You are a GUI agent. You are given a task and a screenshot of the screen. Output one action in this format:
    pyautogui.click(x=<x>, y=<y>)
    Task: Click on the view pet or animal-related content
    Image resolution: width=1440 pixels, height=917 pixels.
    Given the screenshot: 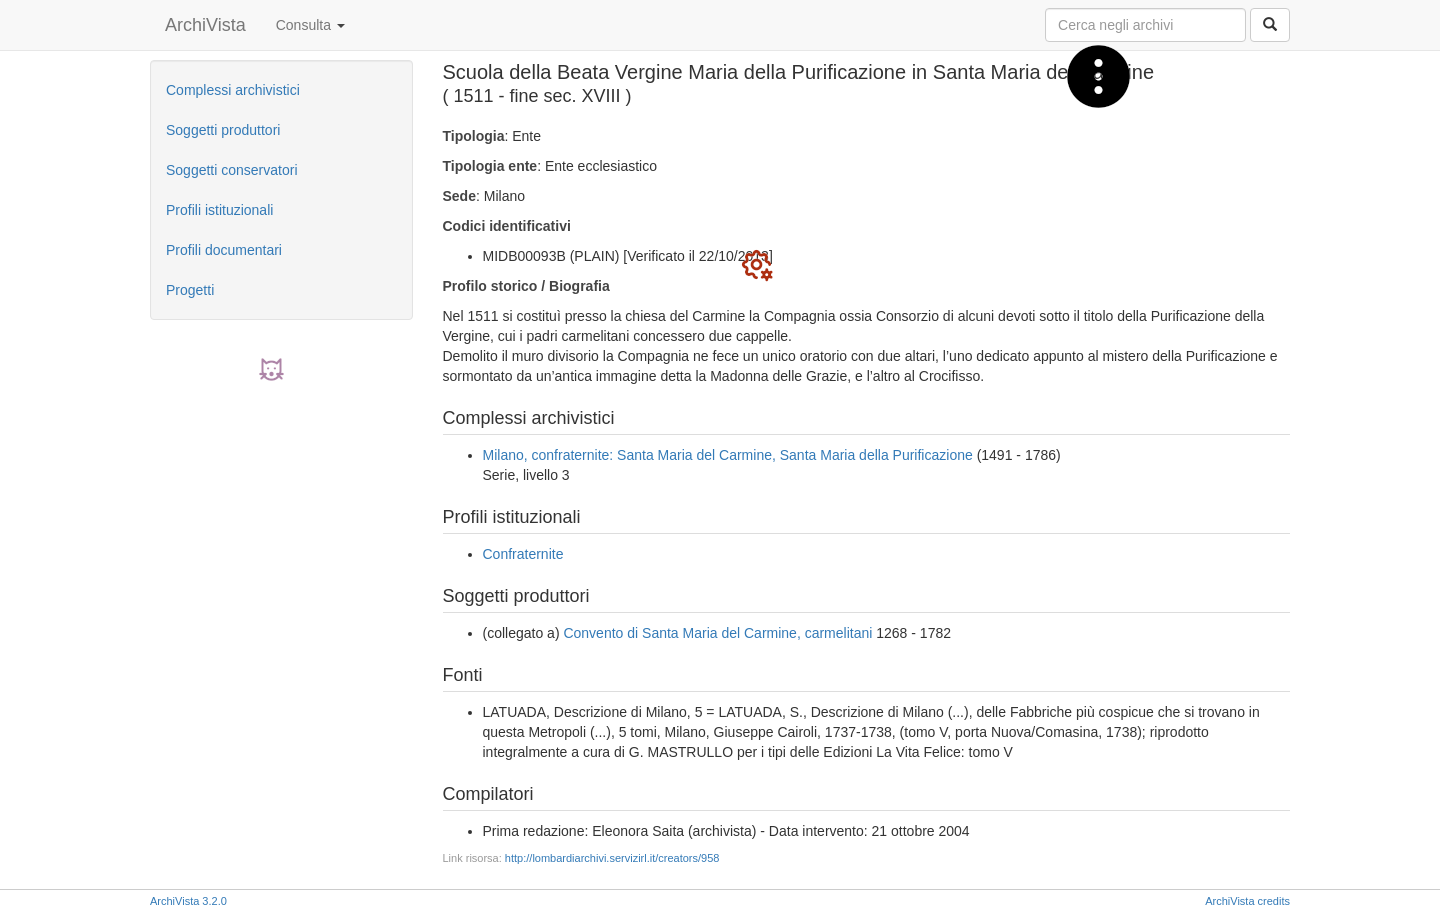 What is the action you would take?
    pyautogui.click(x=271, y=369)
    